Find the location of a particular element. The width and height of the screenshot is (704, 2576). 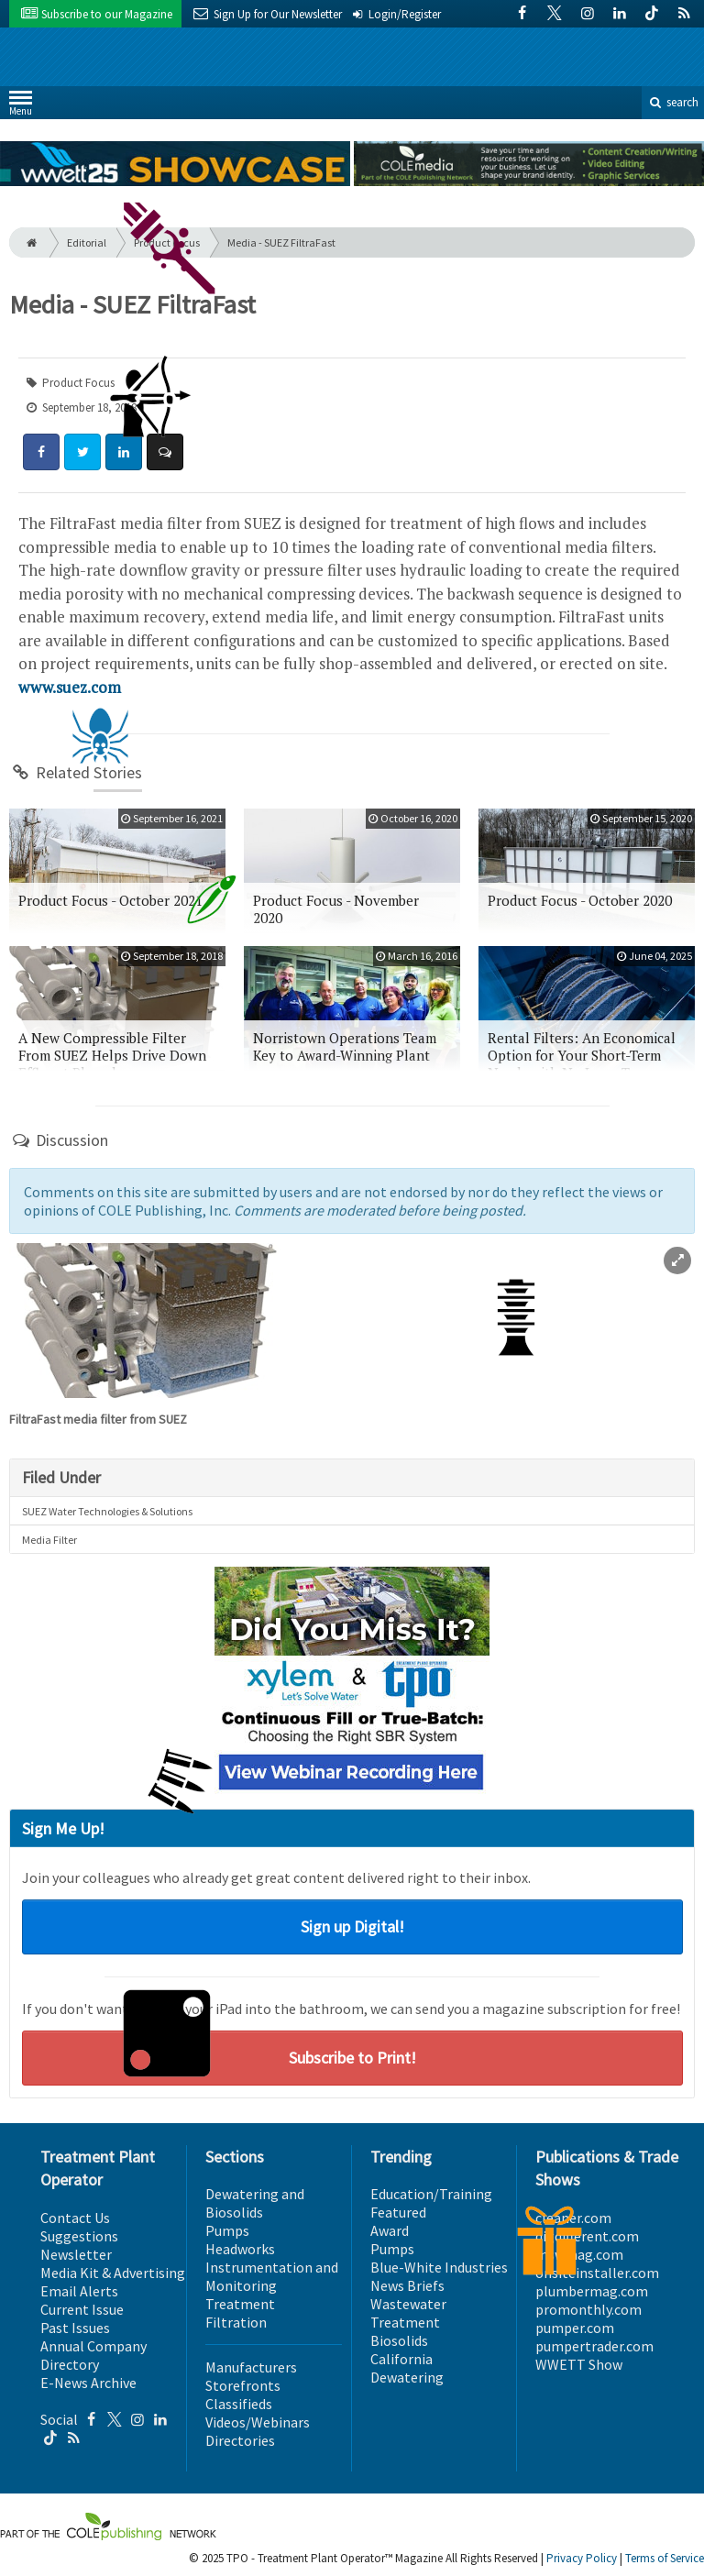

indicates early stage or growth phase in a game is located at coordinates (212, 898).